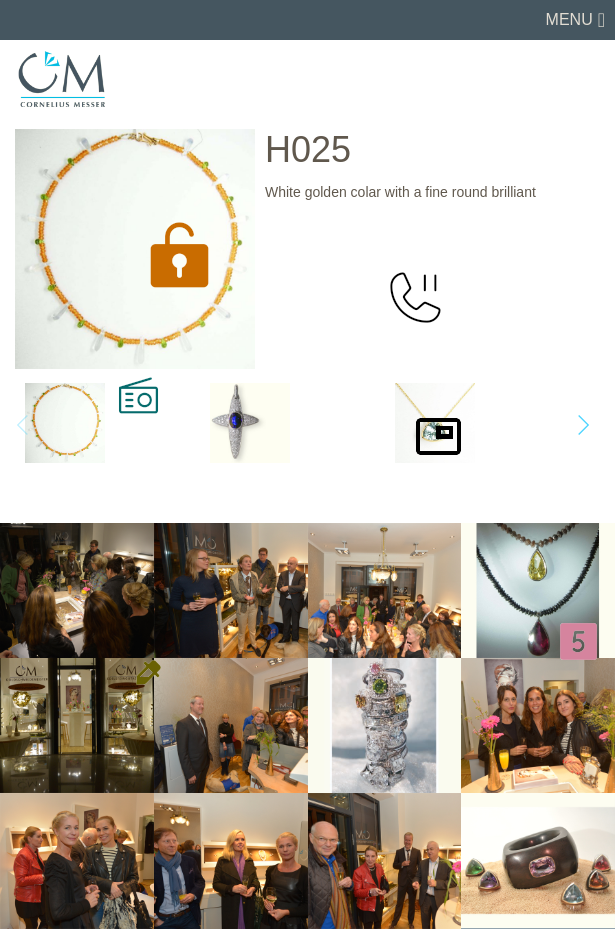 The height and width of the screenshot is (937, 615). Describe the element at coordinates (438, 436) in the screenshot. I see `enable picture-in-picture mode` at that location.